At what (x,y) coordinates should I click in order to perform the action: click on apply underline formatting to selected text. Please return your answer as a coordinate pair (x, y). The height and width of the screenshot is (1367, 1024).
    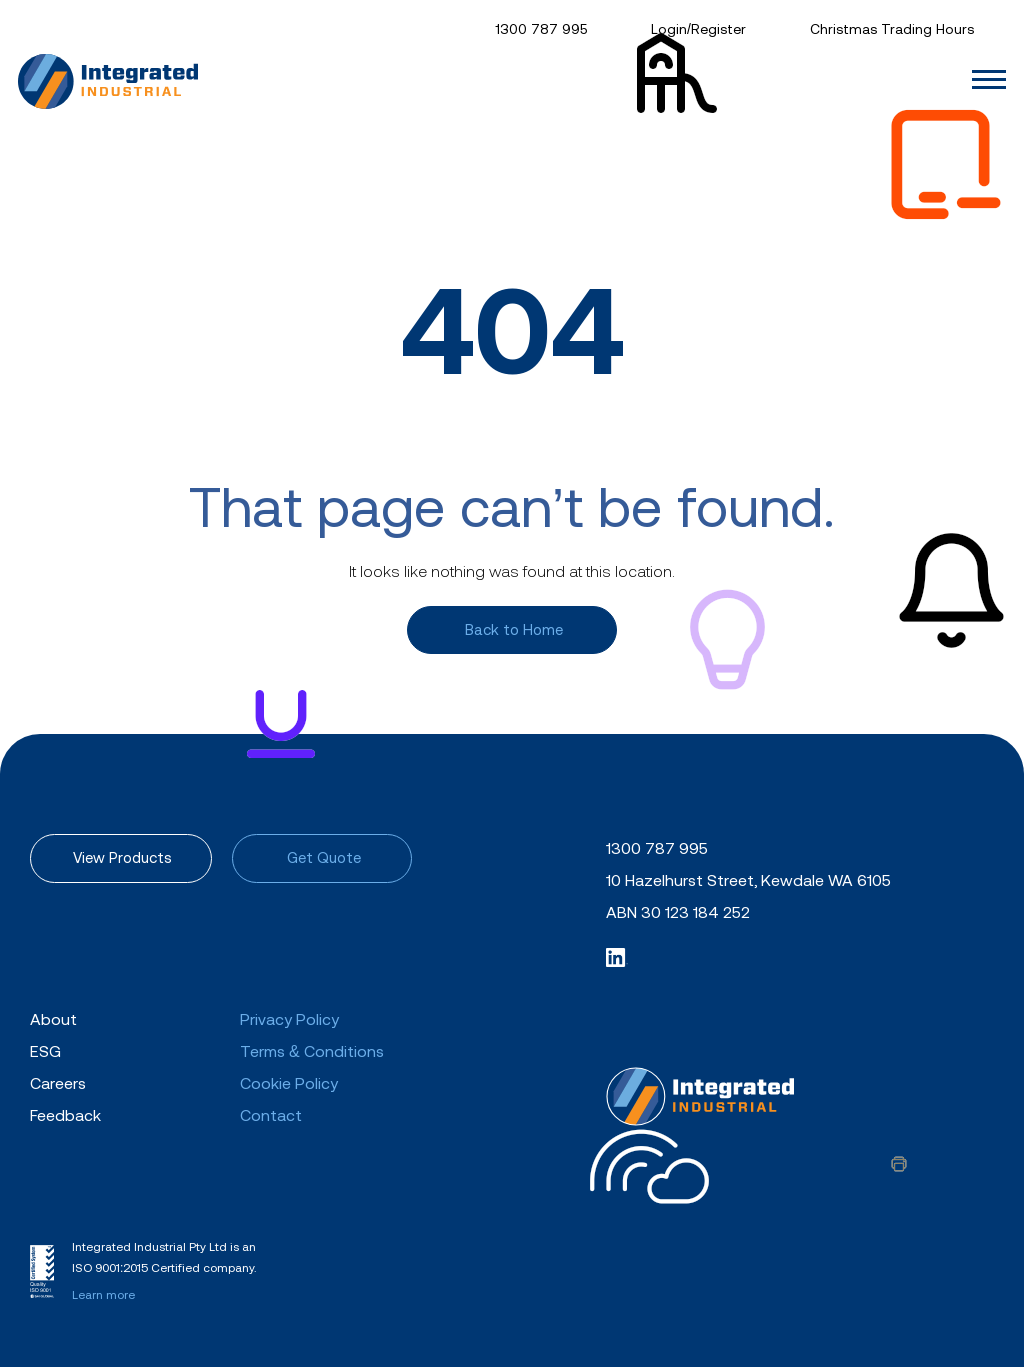
    Looking at the image, I should click on (281, 724).